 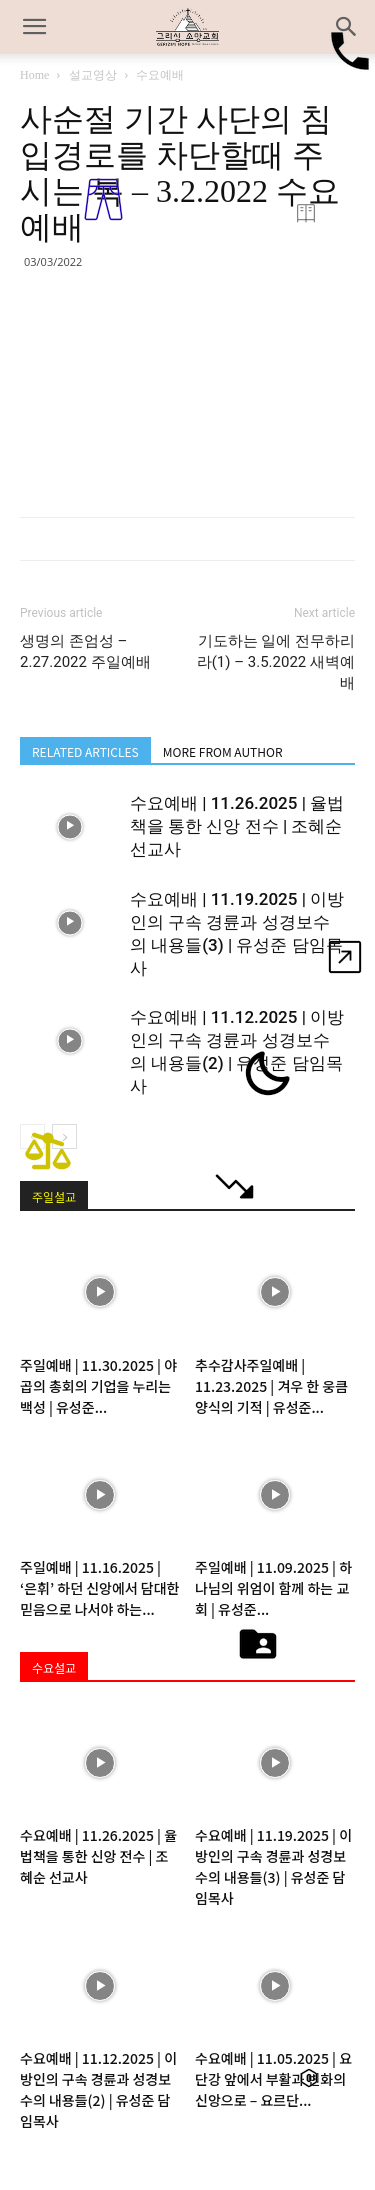 What do you see at coordinates (234, 1186) in the screenshot?
I see `indicates a decreasing trend or declining value` at bounding box center [234, 1186].